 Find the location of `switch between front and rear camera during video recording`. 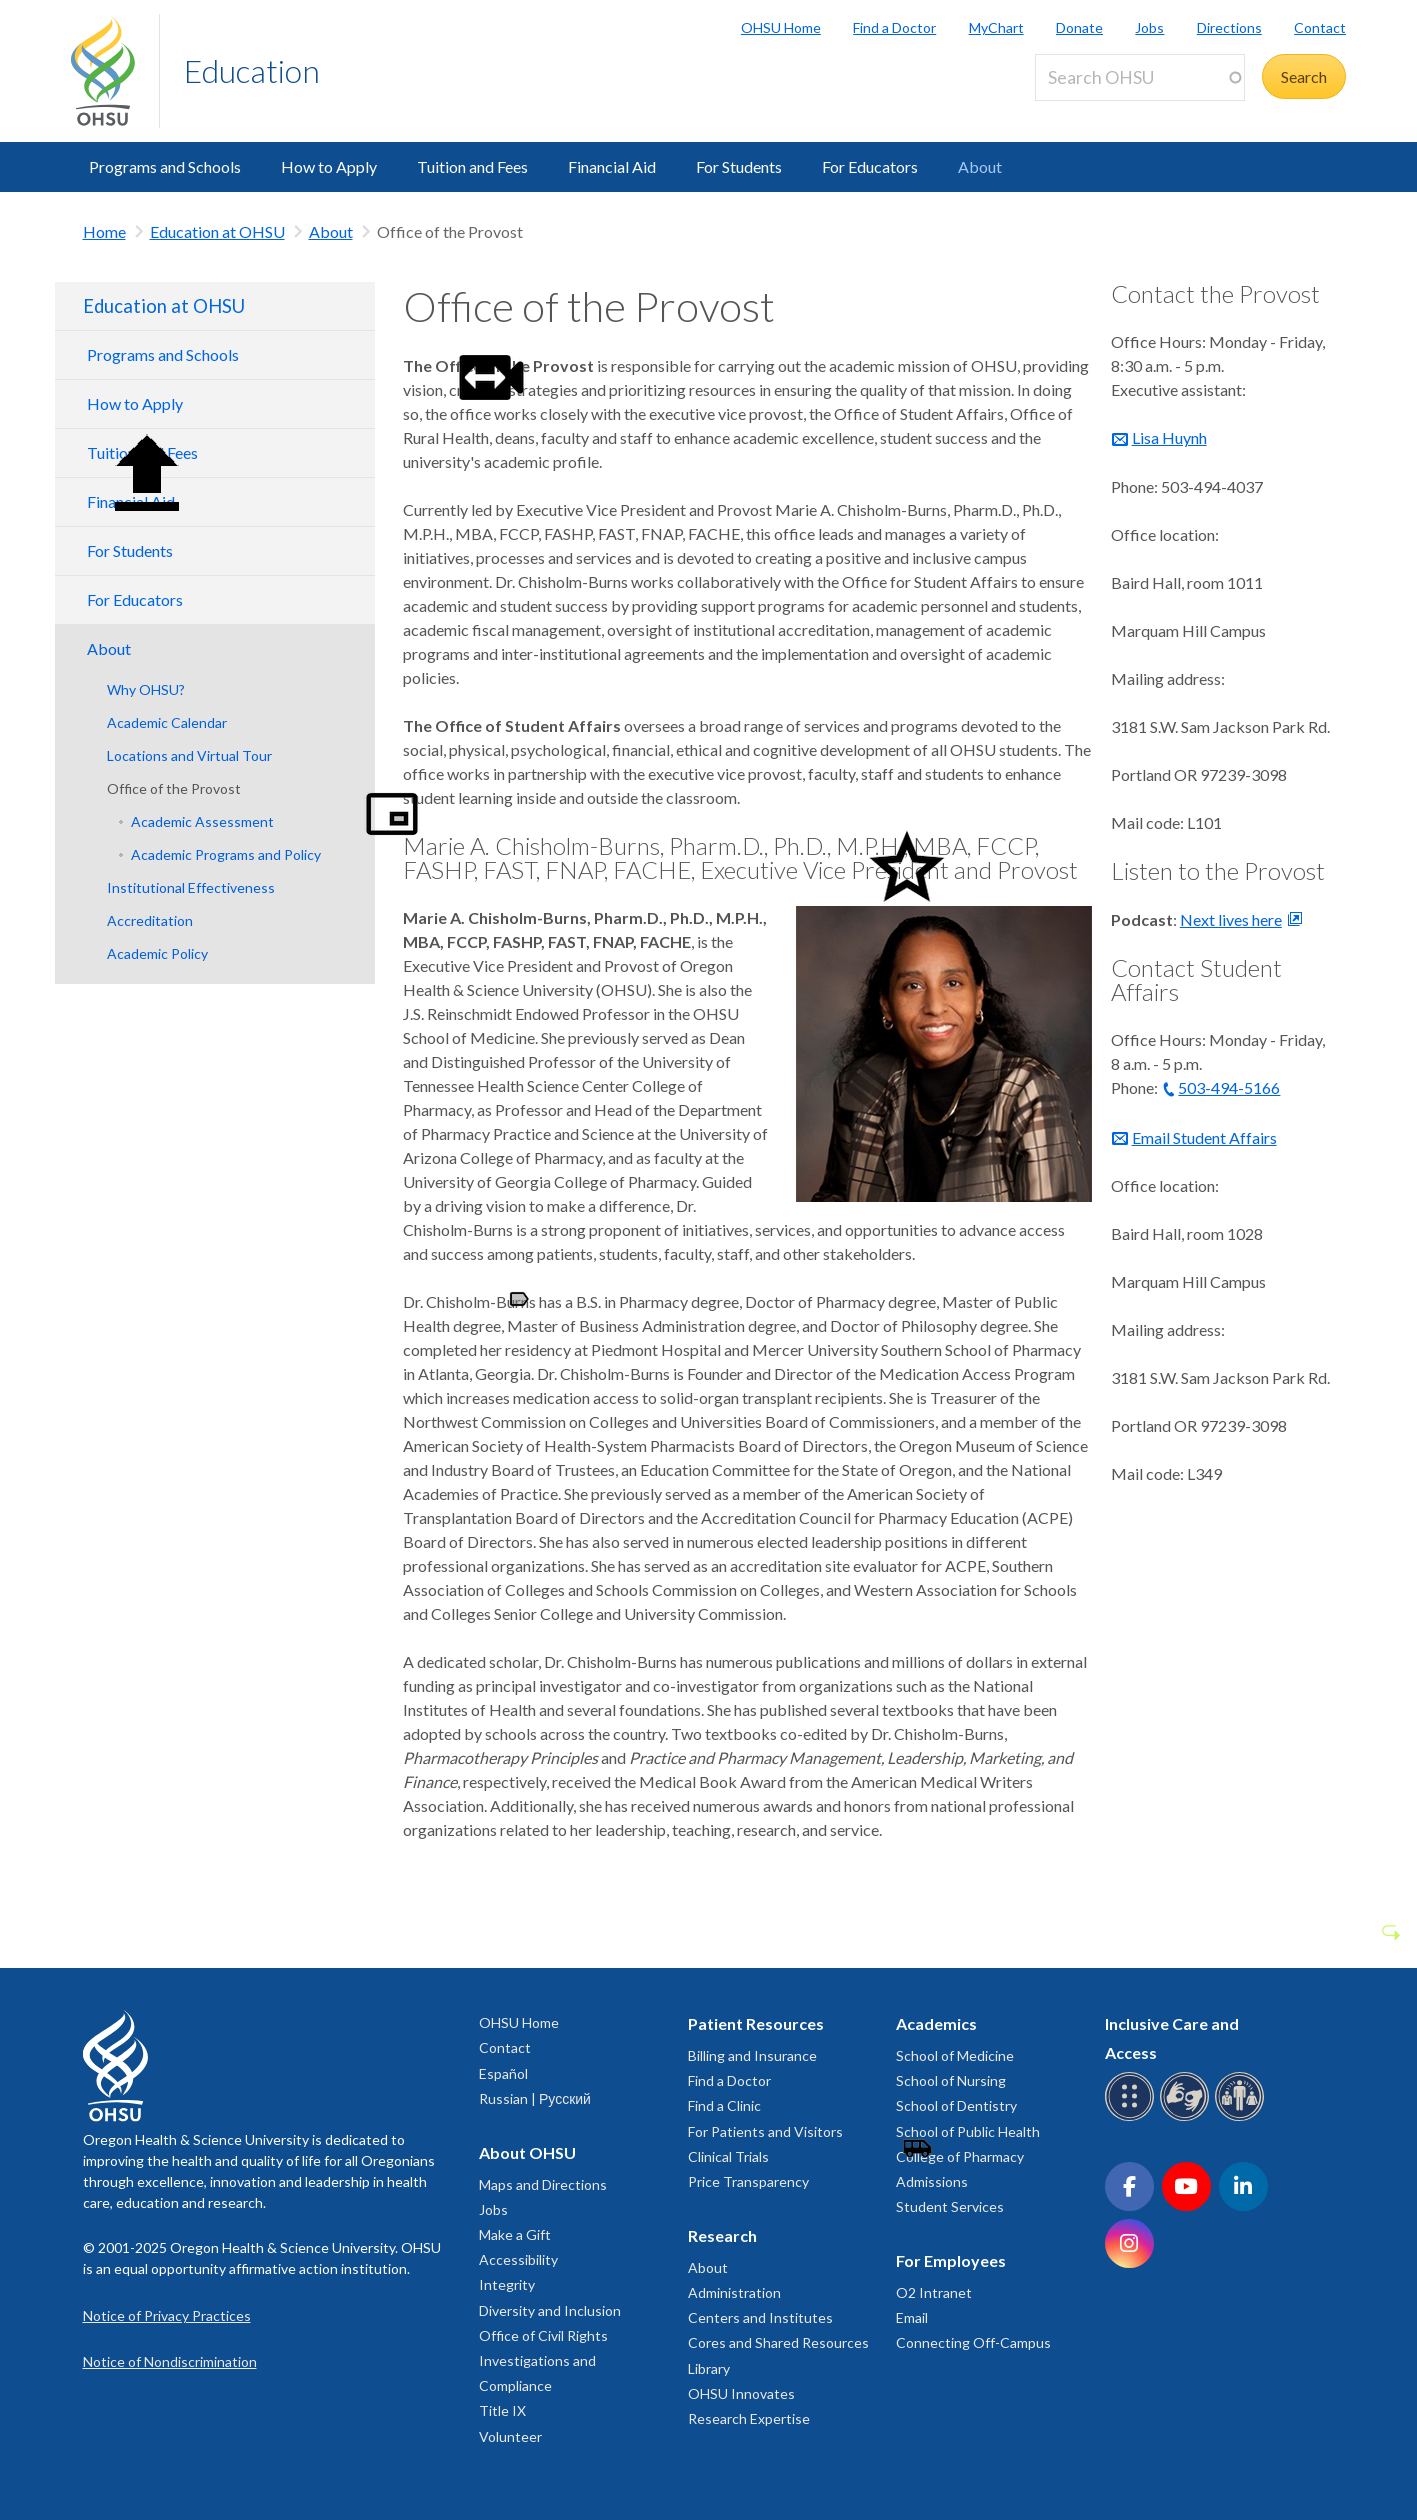

switch between front and rear camera during video recording is located at coordinates (491, 377).